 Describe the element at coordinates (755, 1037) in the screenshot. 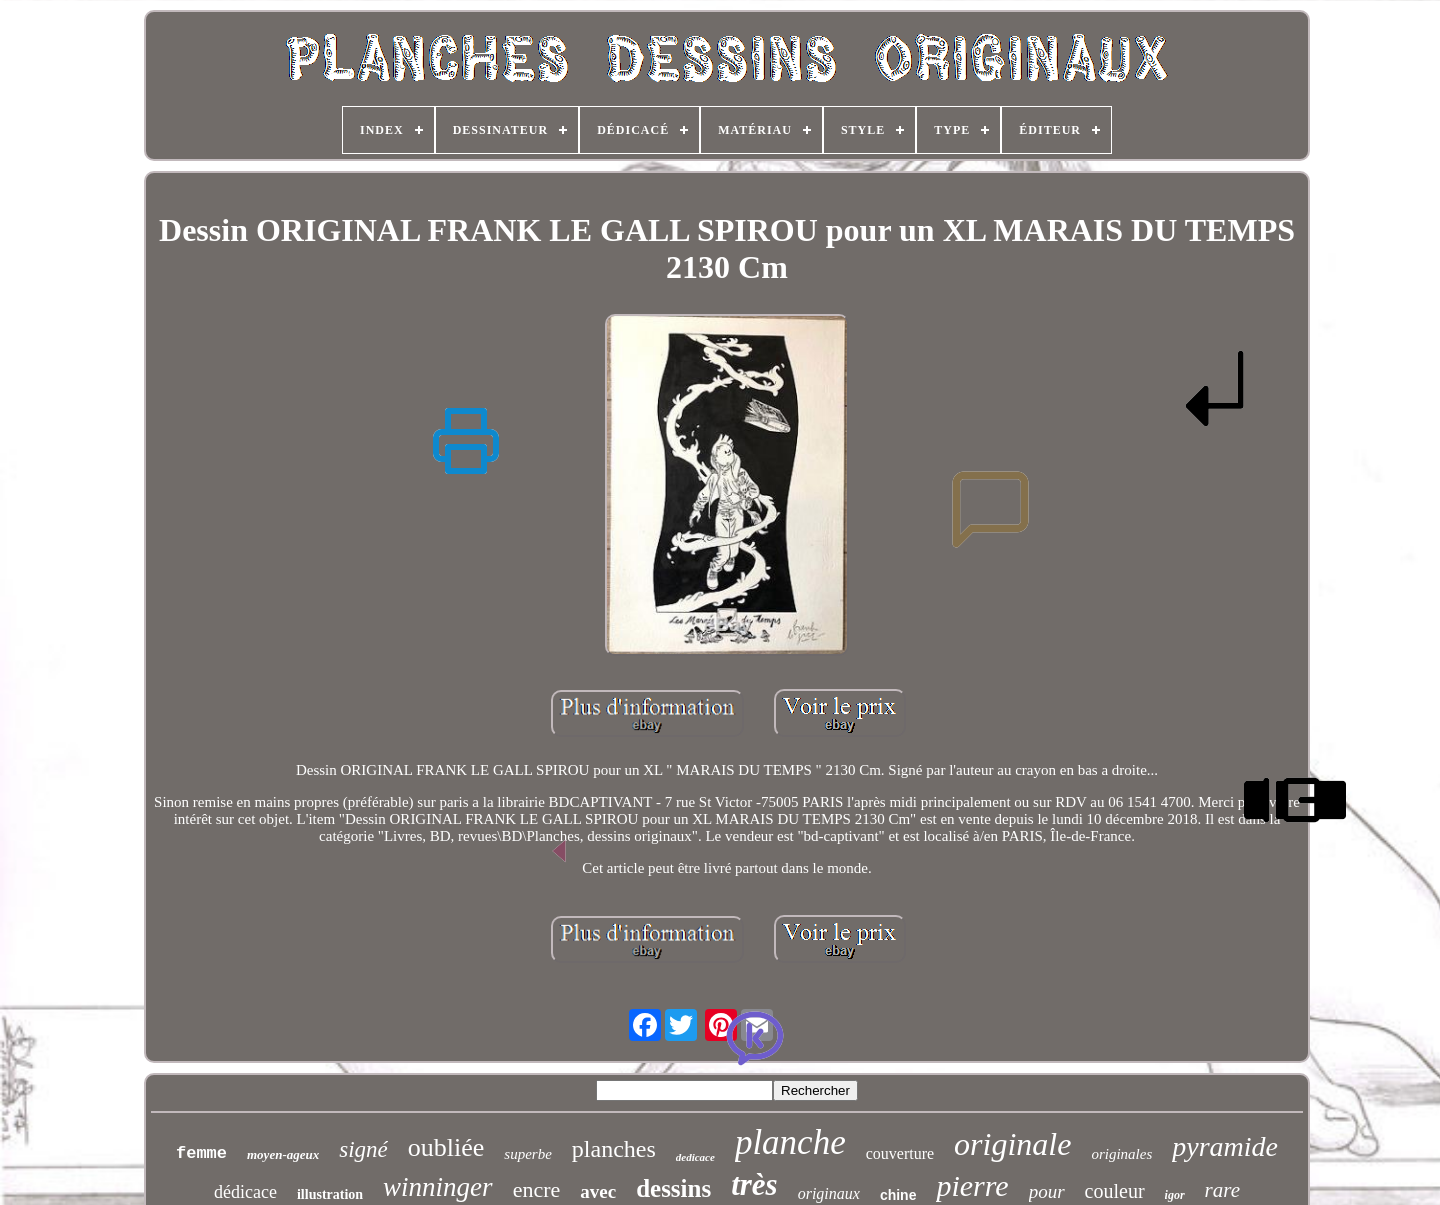

I see `open KakaoTalk messaging app` at that location.